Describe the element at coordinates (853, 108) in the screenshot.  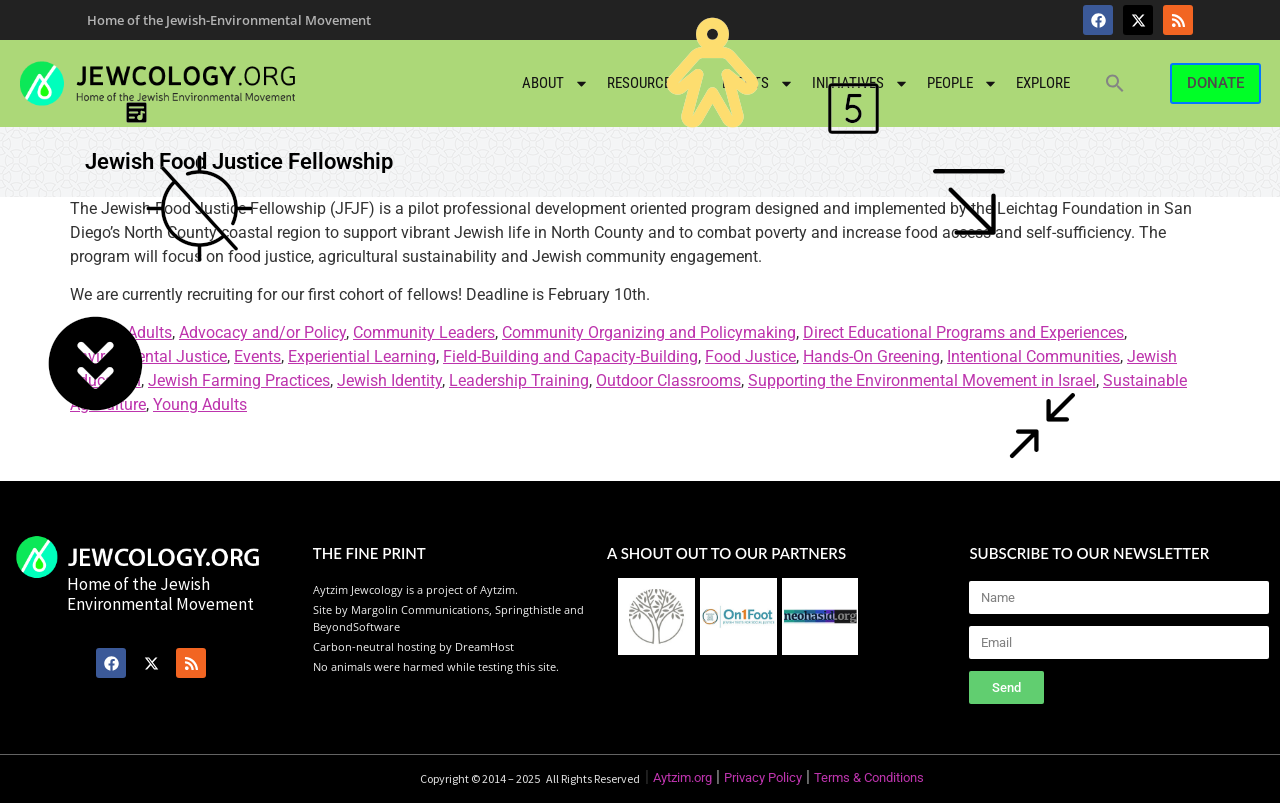
I see `select or navigate to item number five` at that location.